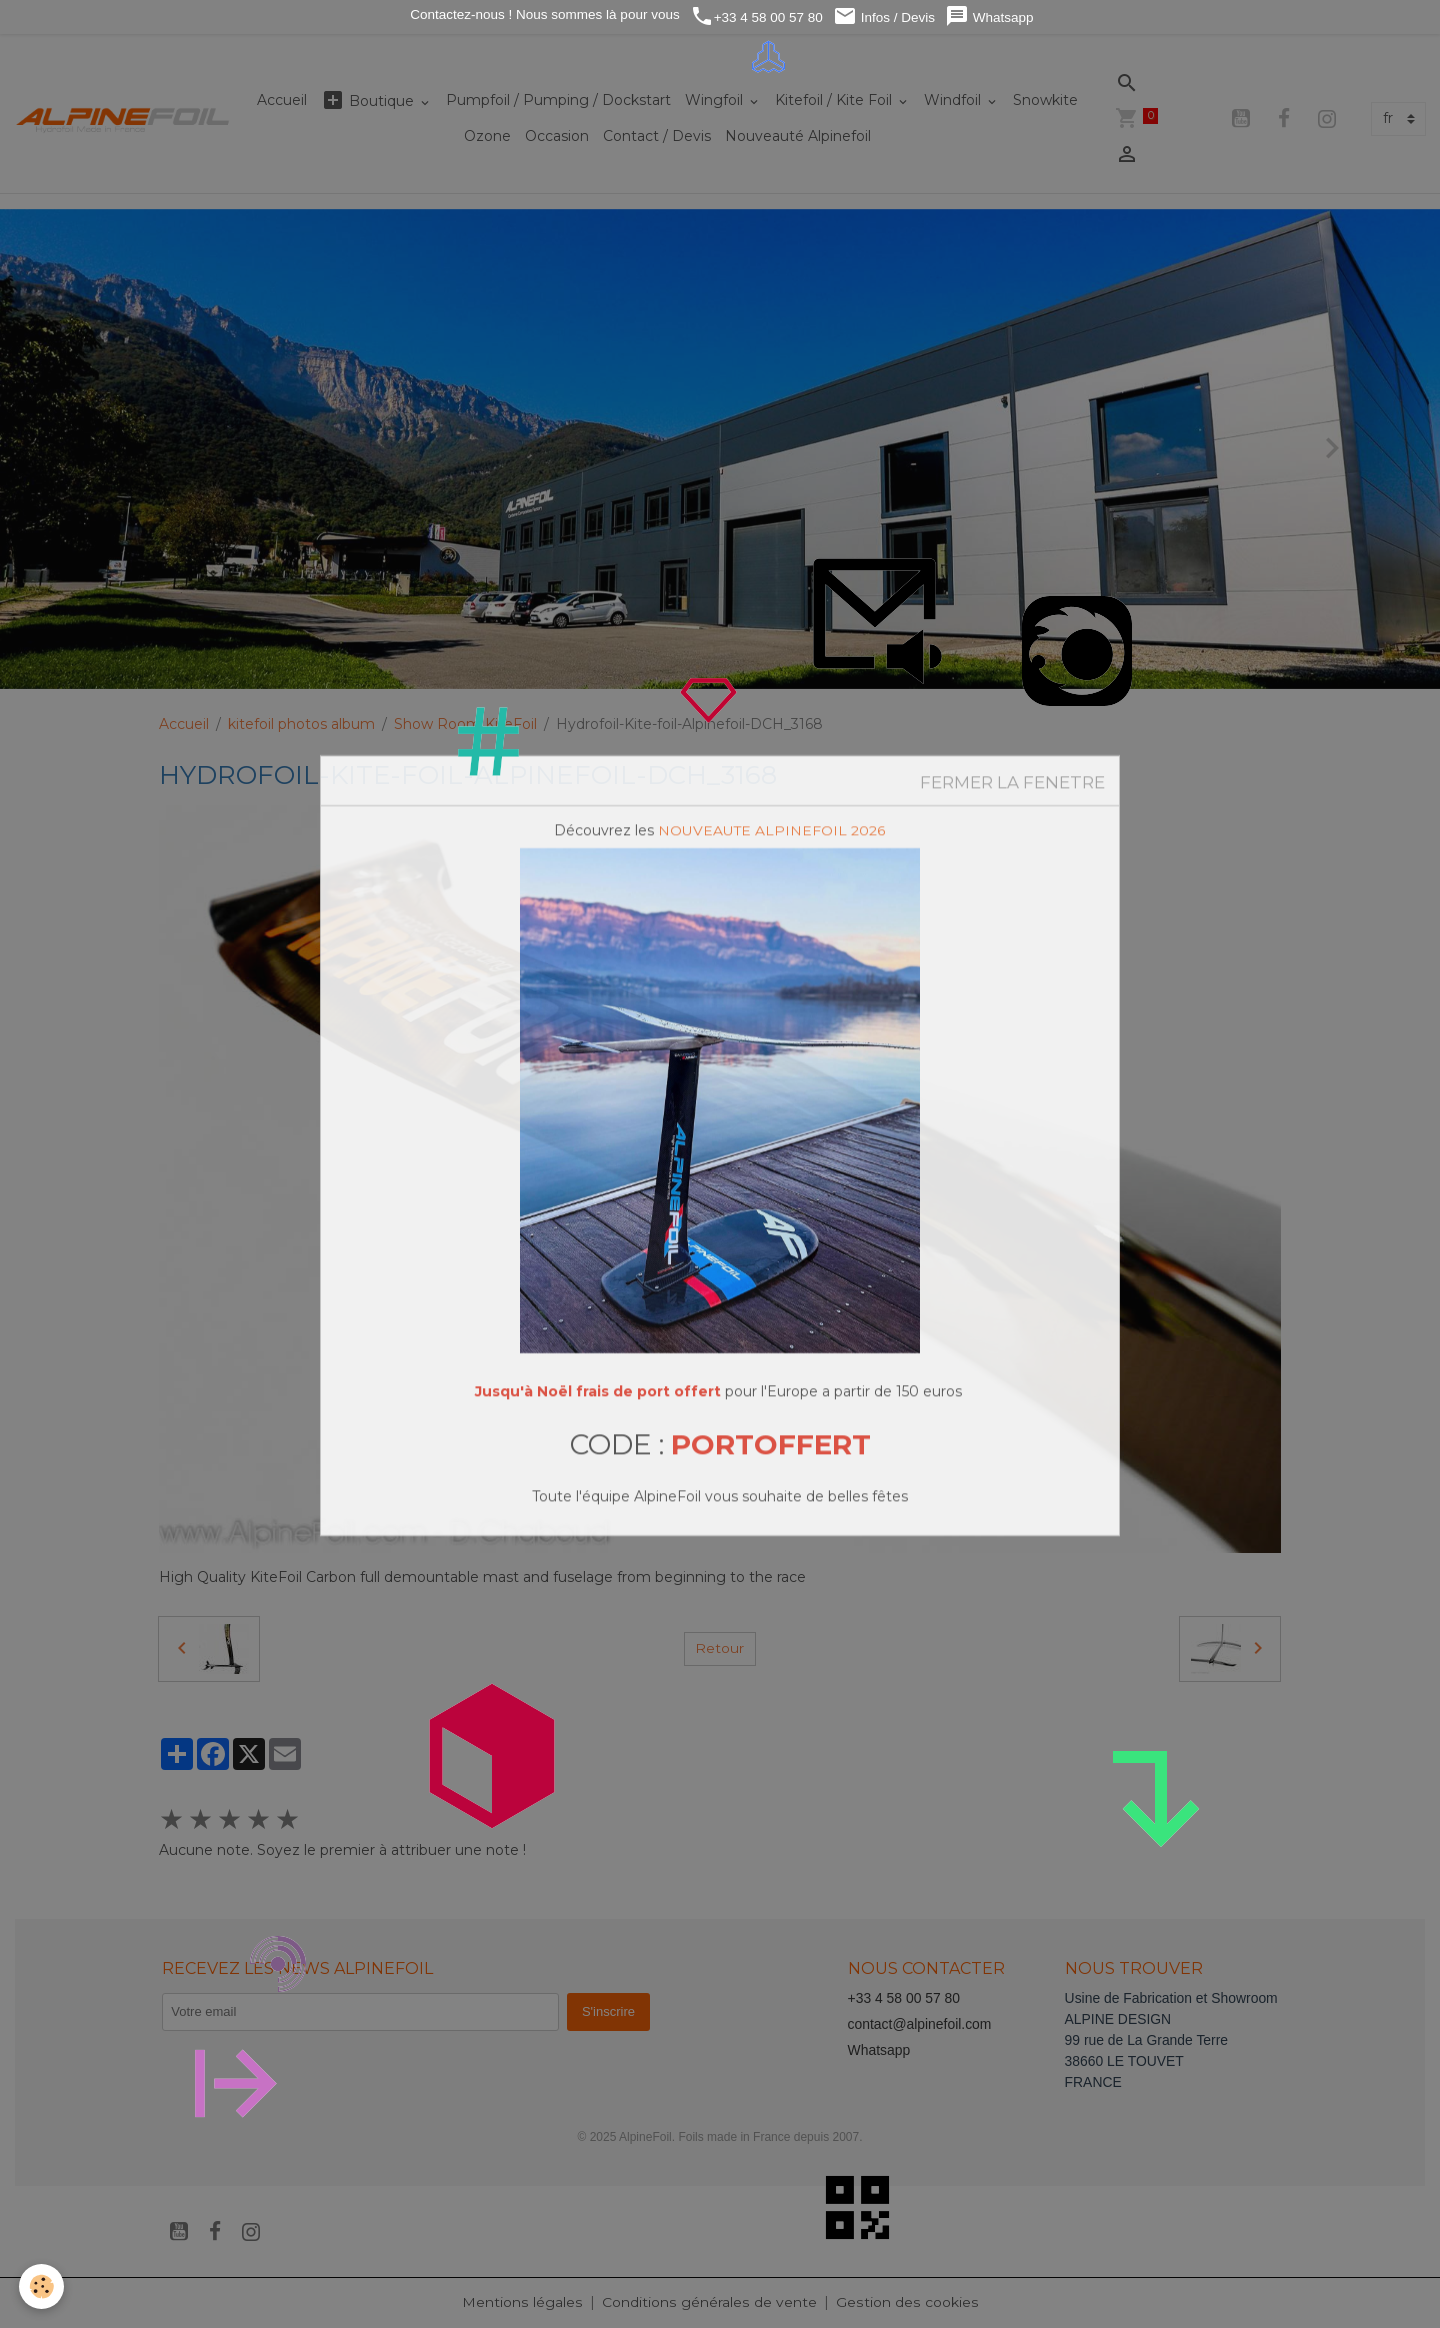  Describe the element at coordinates (768, 56) in the screenshot. I see `open frontify brand management platform` at that location.